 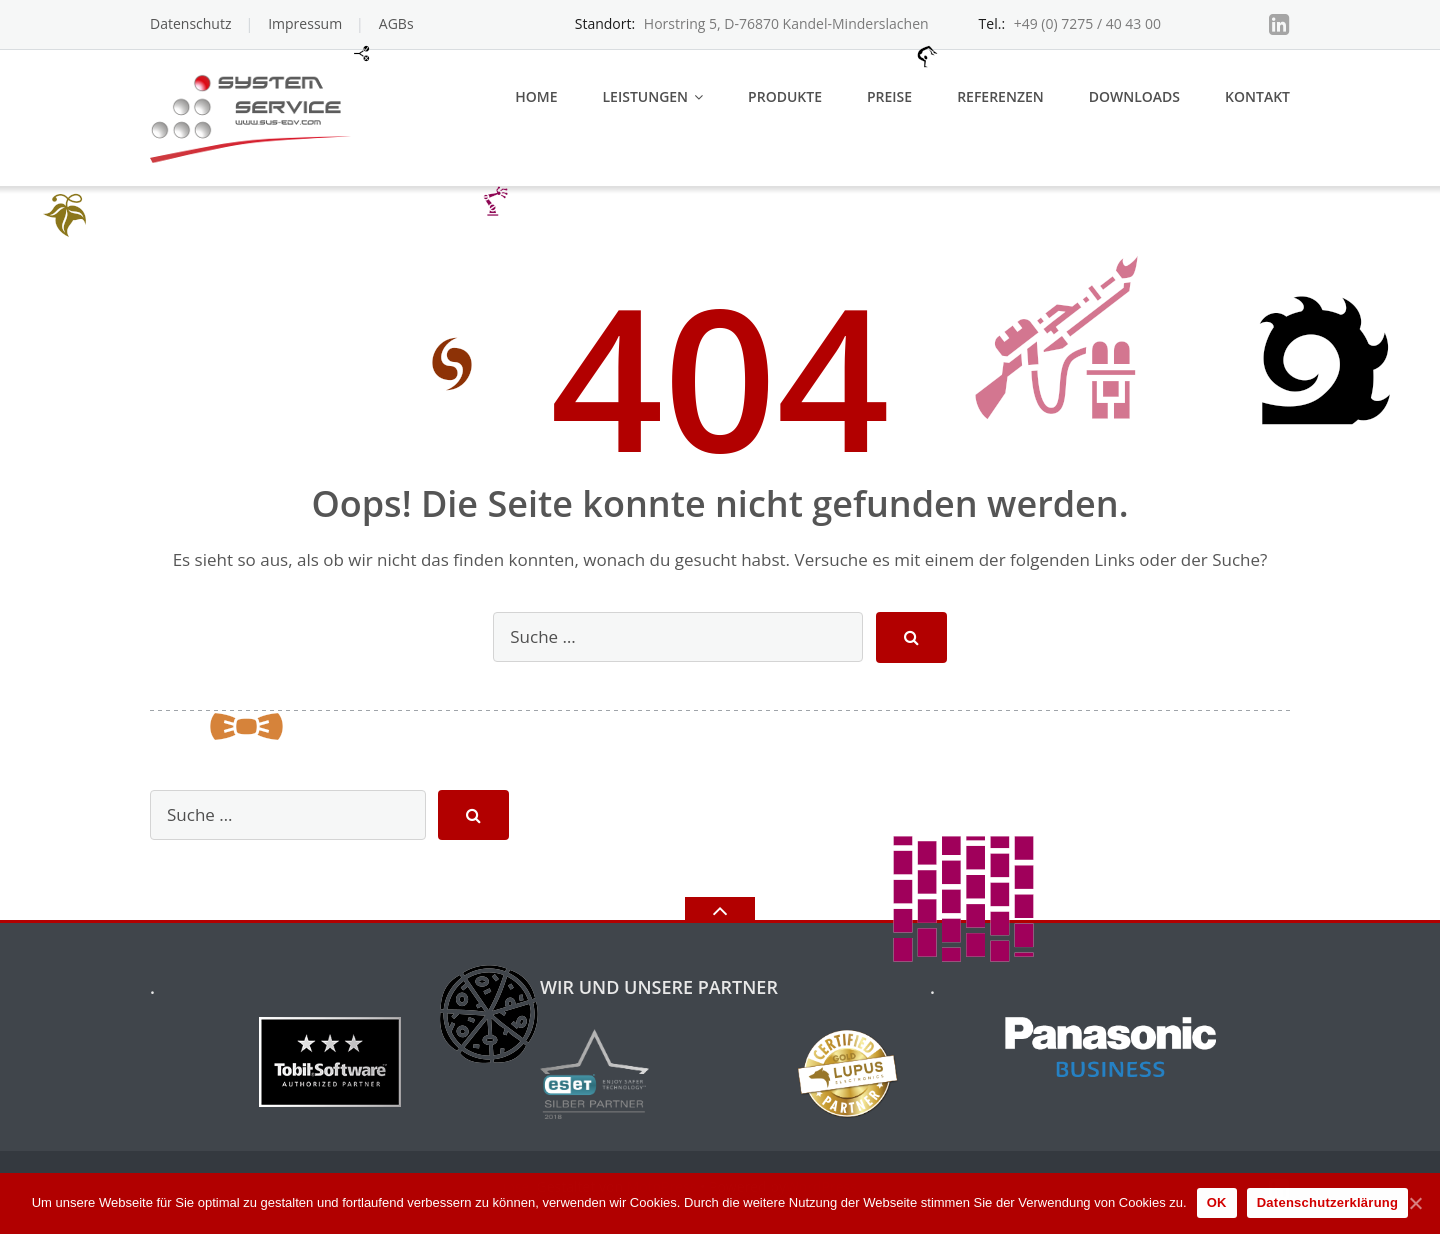 I want to click on select formal or dressy attire option, so click(x=246, y=726).